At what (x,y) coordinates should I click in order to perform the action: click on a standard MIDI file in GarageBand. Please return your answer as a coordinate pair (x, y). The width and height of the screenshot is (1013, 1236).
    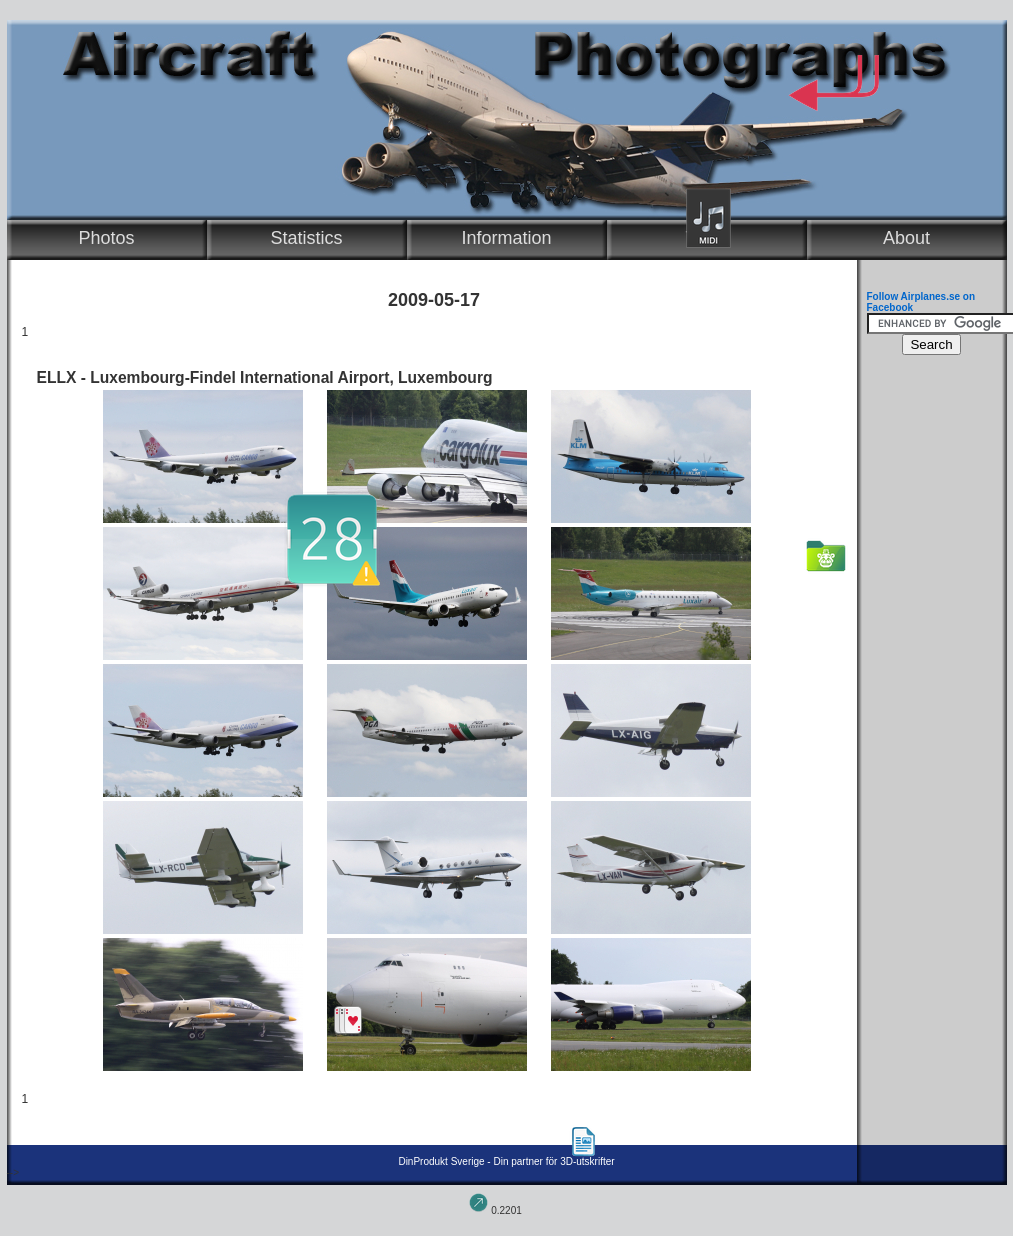
    Looking at the image, I should click on (708, 219).